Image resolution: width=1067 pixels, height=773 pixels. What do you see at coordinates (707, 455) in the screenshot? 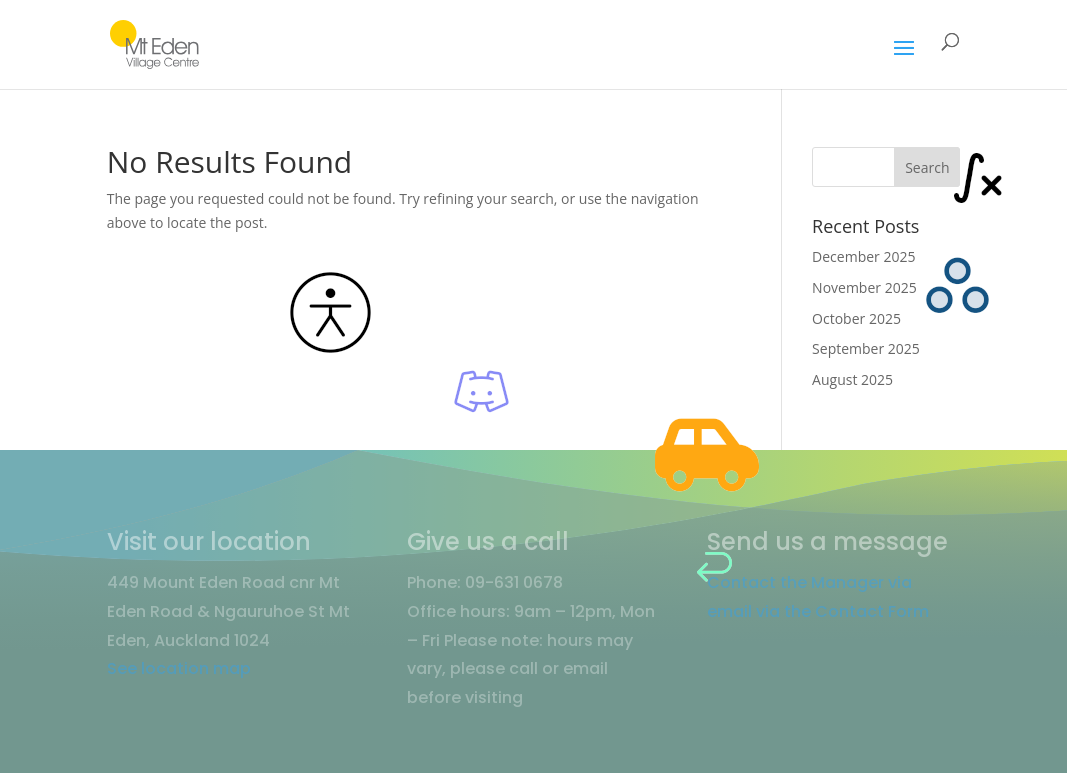
I see `access vehicle or car-related features` at bounding box center [707, 455].